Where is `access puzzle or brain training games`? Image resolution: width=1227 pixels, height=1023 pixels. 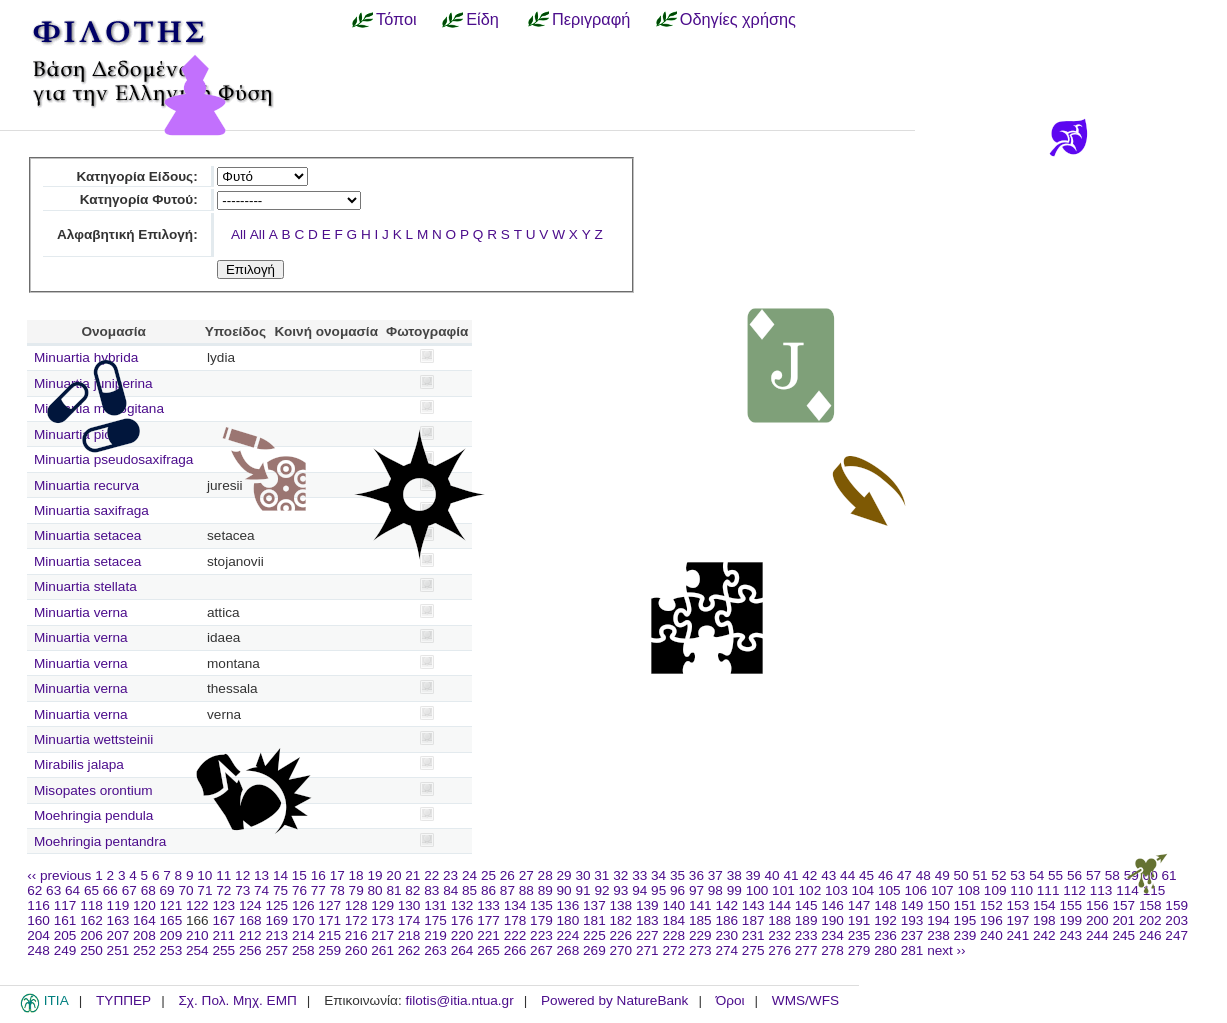
access puzzle or brain training games is located at coordinates (707, 618).